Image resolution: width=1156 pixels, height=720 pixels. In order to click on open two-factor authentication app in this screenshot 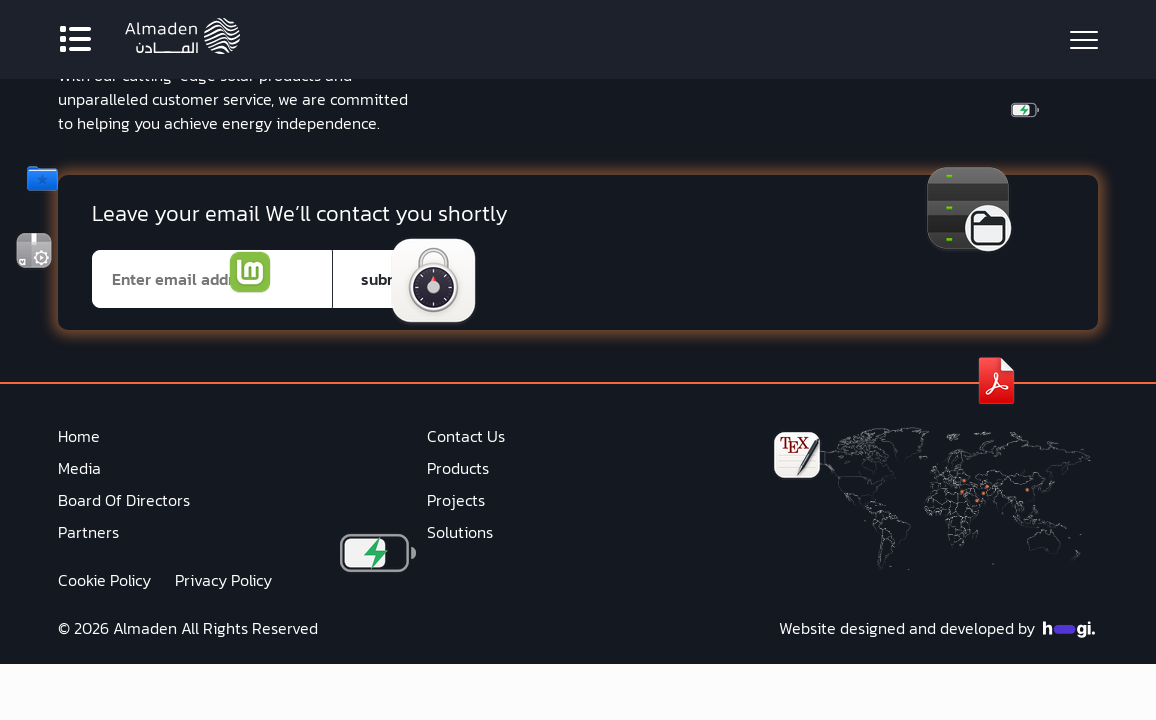, I will do `click(433, 280)`.